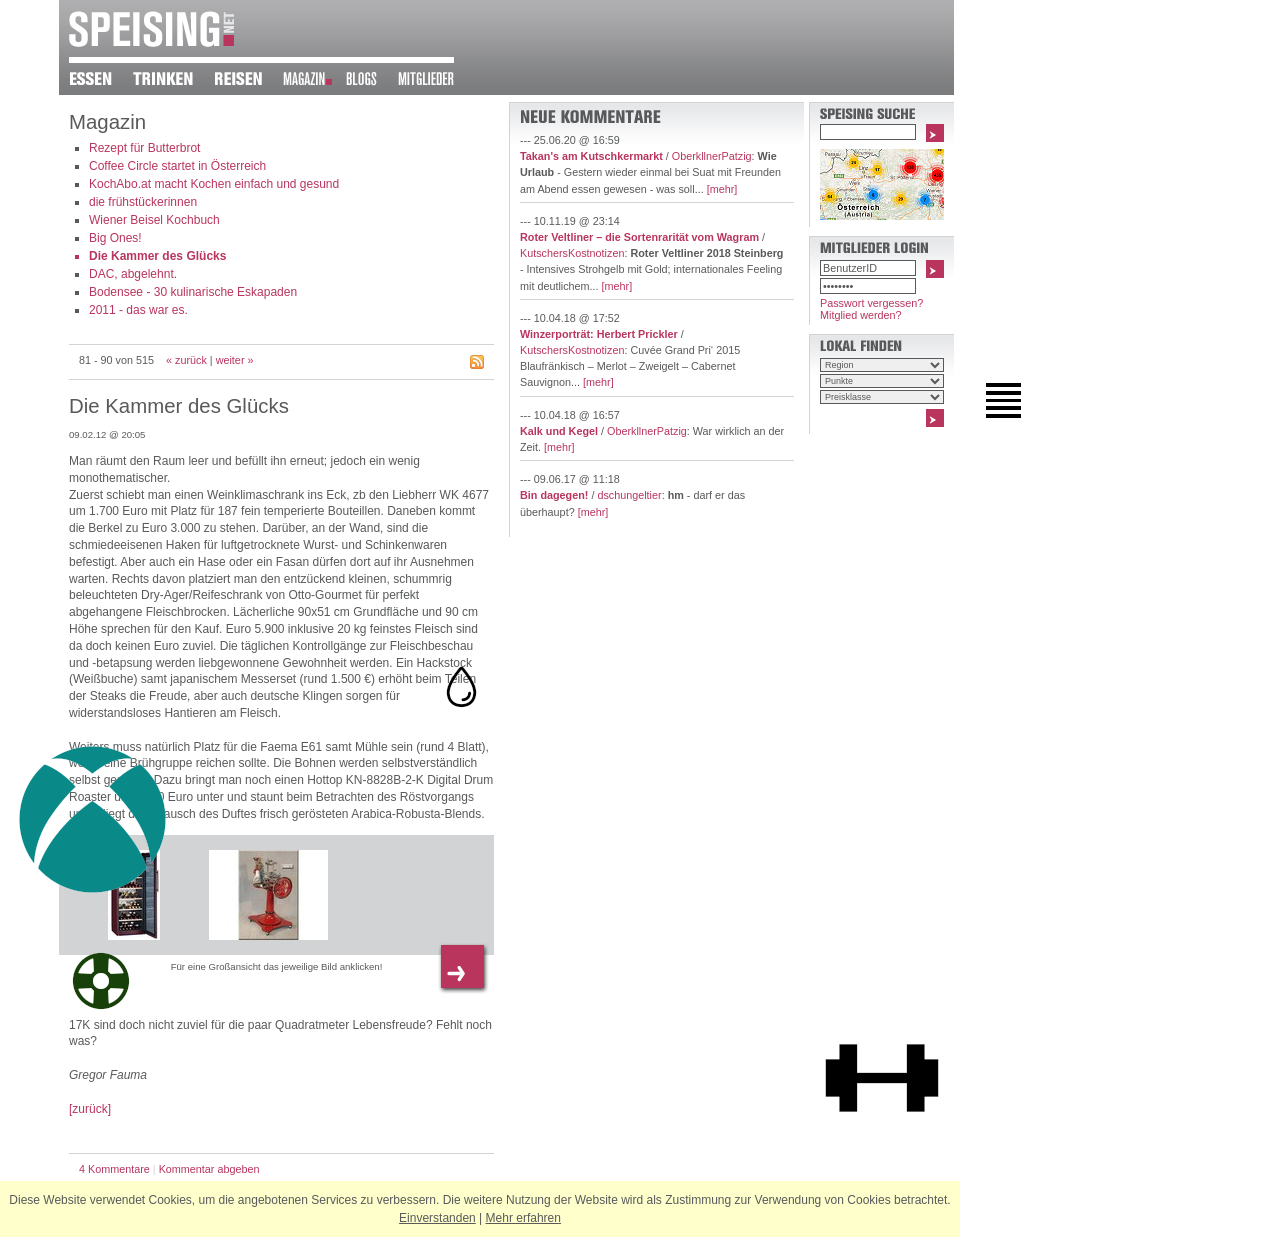 The height and width of the screenshot is (1237, 1280). I want to click on access workout or fitness features, so click(882, 1078).